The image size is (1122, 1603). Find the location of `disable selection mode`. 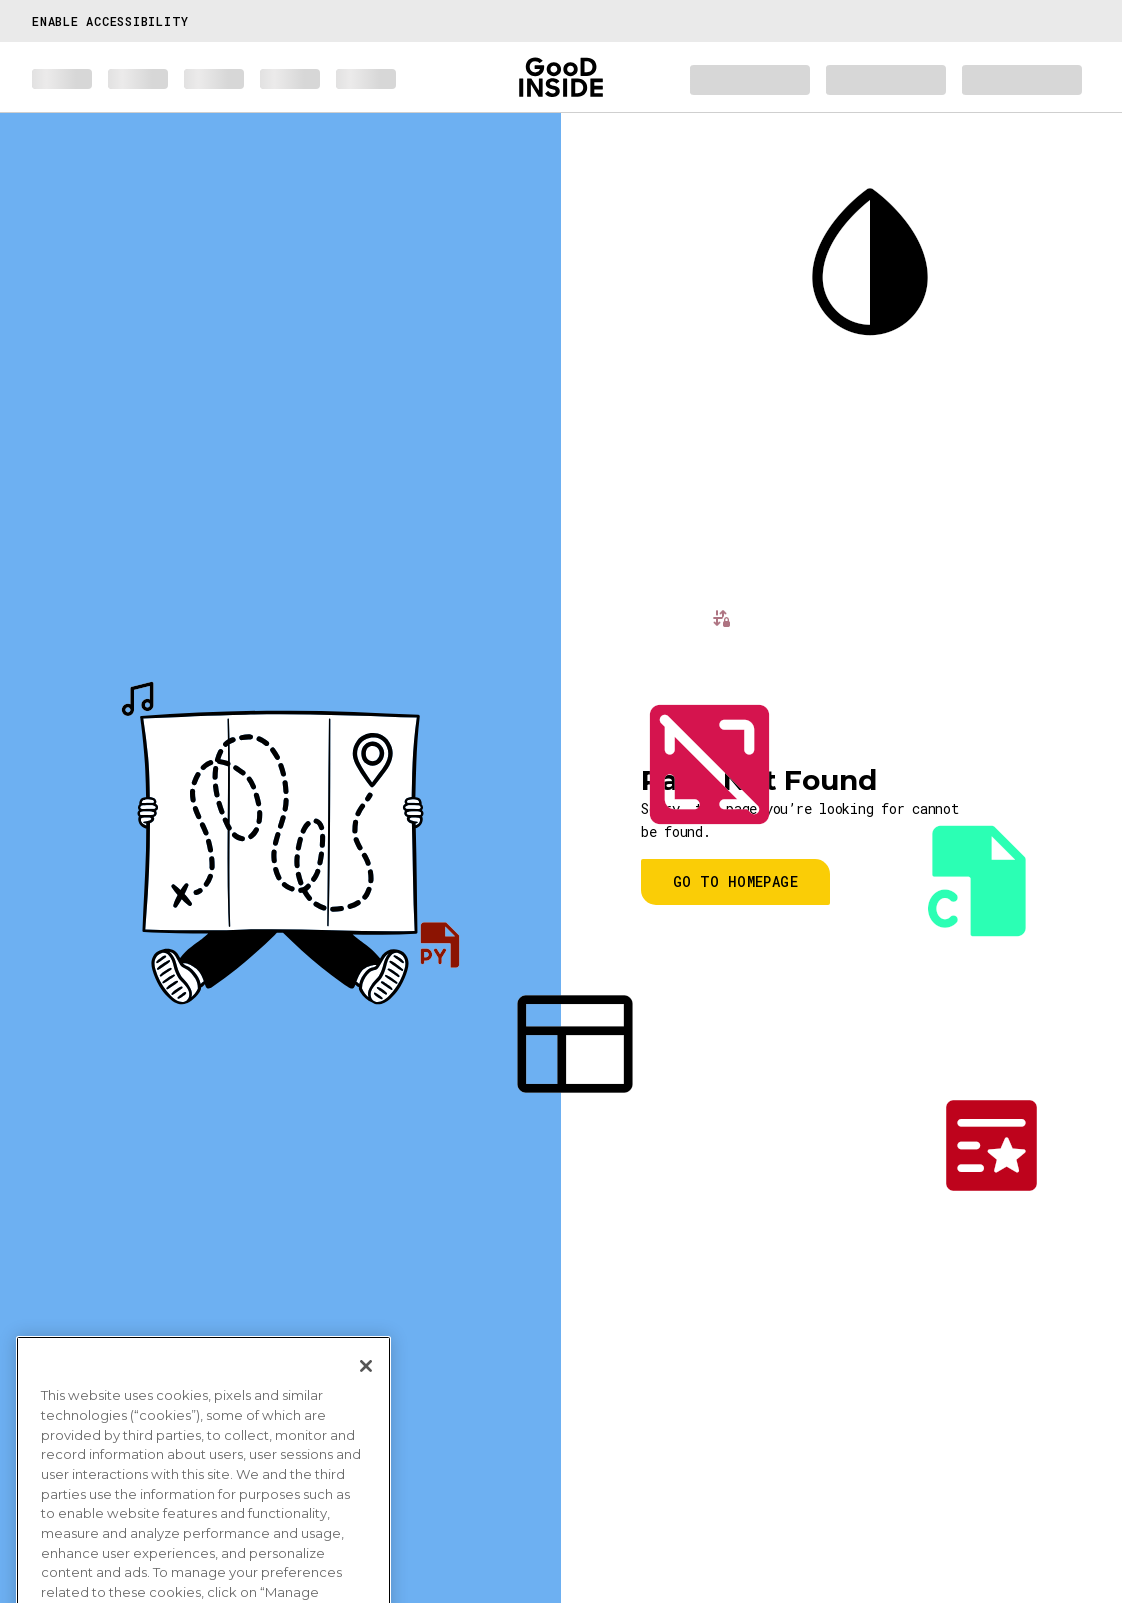

disable selection mode is located at coordinates (709, 764).